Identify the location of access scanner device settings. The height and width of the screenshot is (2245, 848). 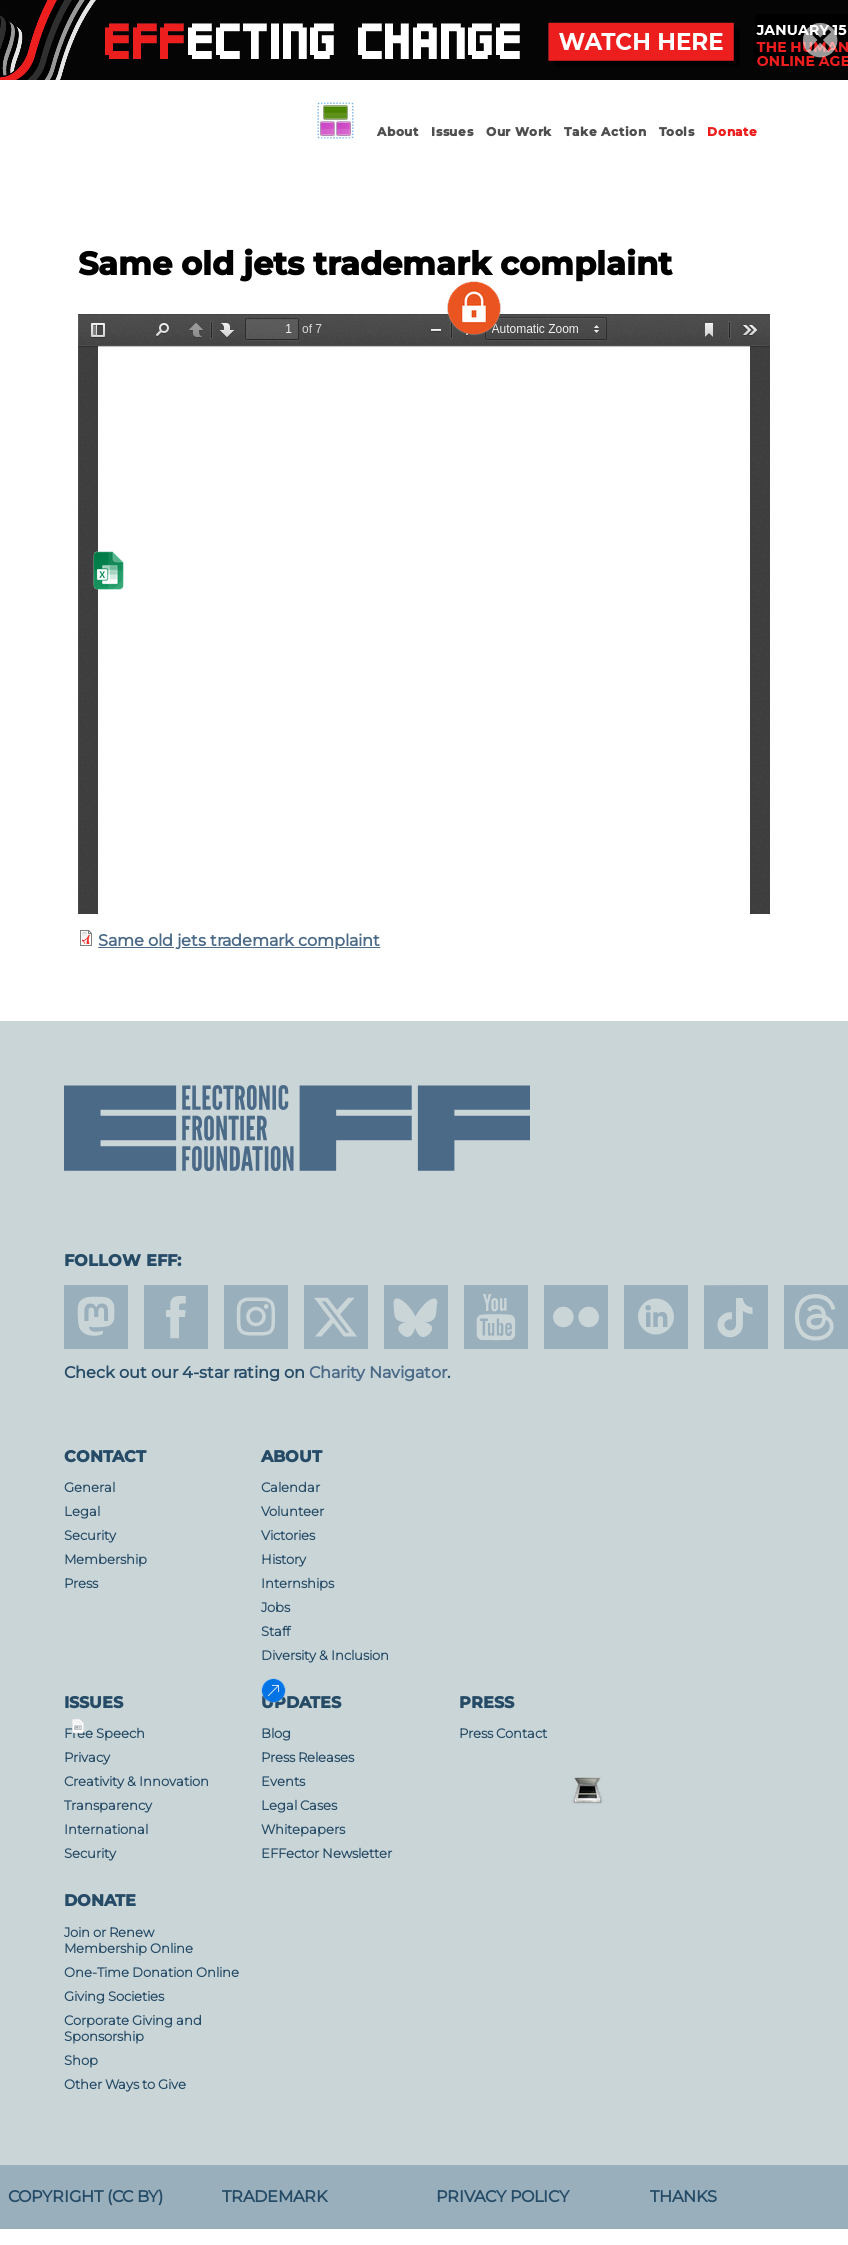
(588, 1791).